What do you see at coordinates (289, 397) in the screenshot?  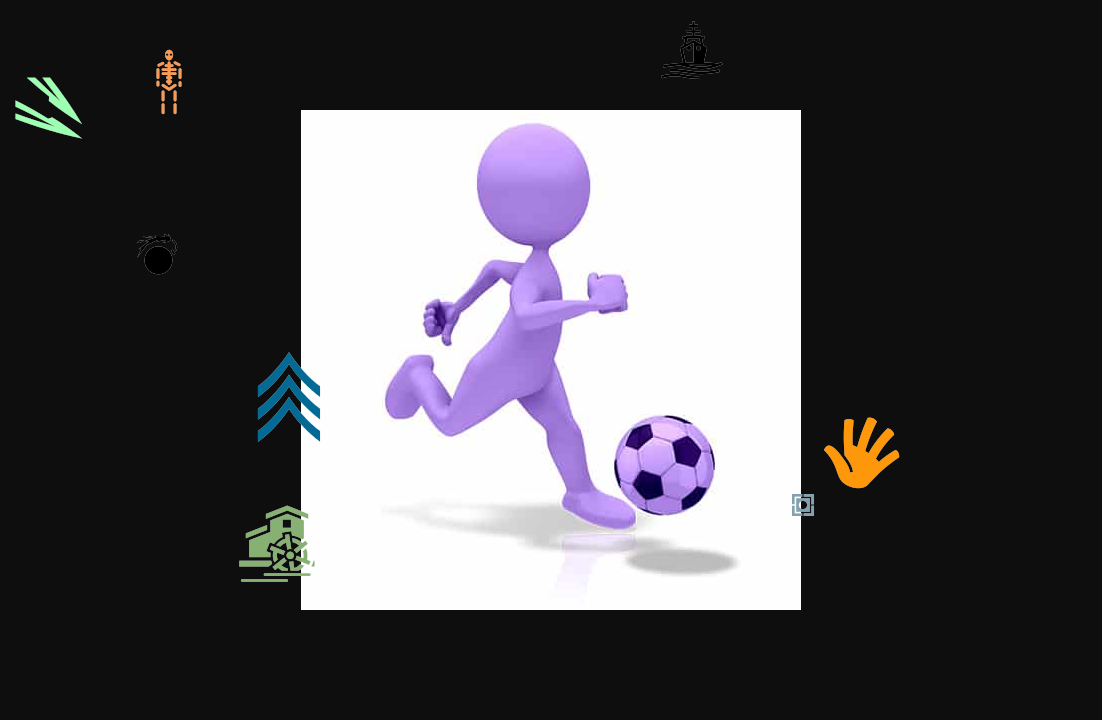 I see `indicates sergeant rank or military status` at bounding box center [289, 397].